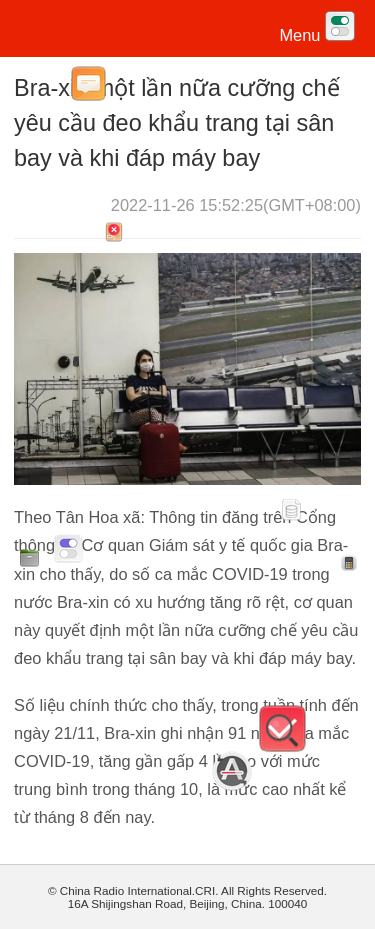 The height and width of the screenshot is (929, 375). What do you see at coordinates (88, 83) in the screenshot?
I see `open chatty messaging app` at bounding box center [88, 83].